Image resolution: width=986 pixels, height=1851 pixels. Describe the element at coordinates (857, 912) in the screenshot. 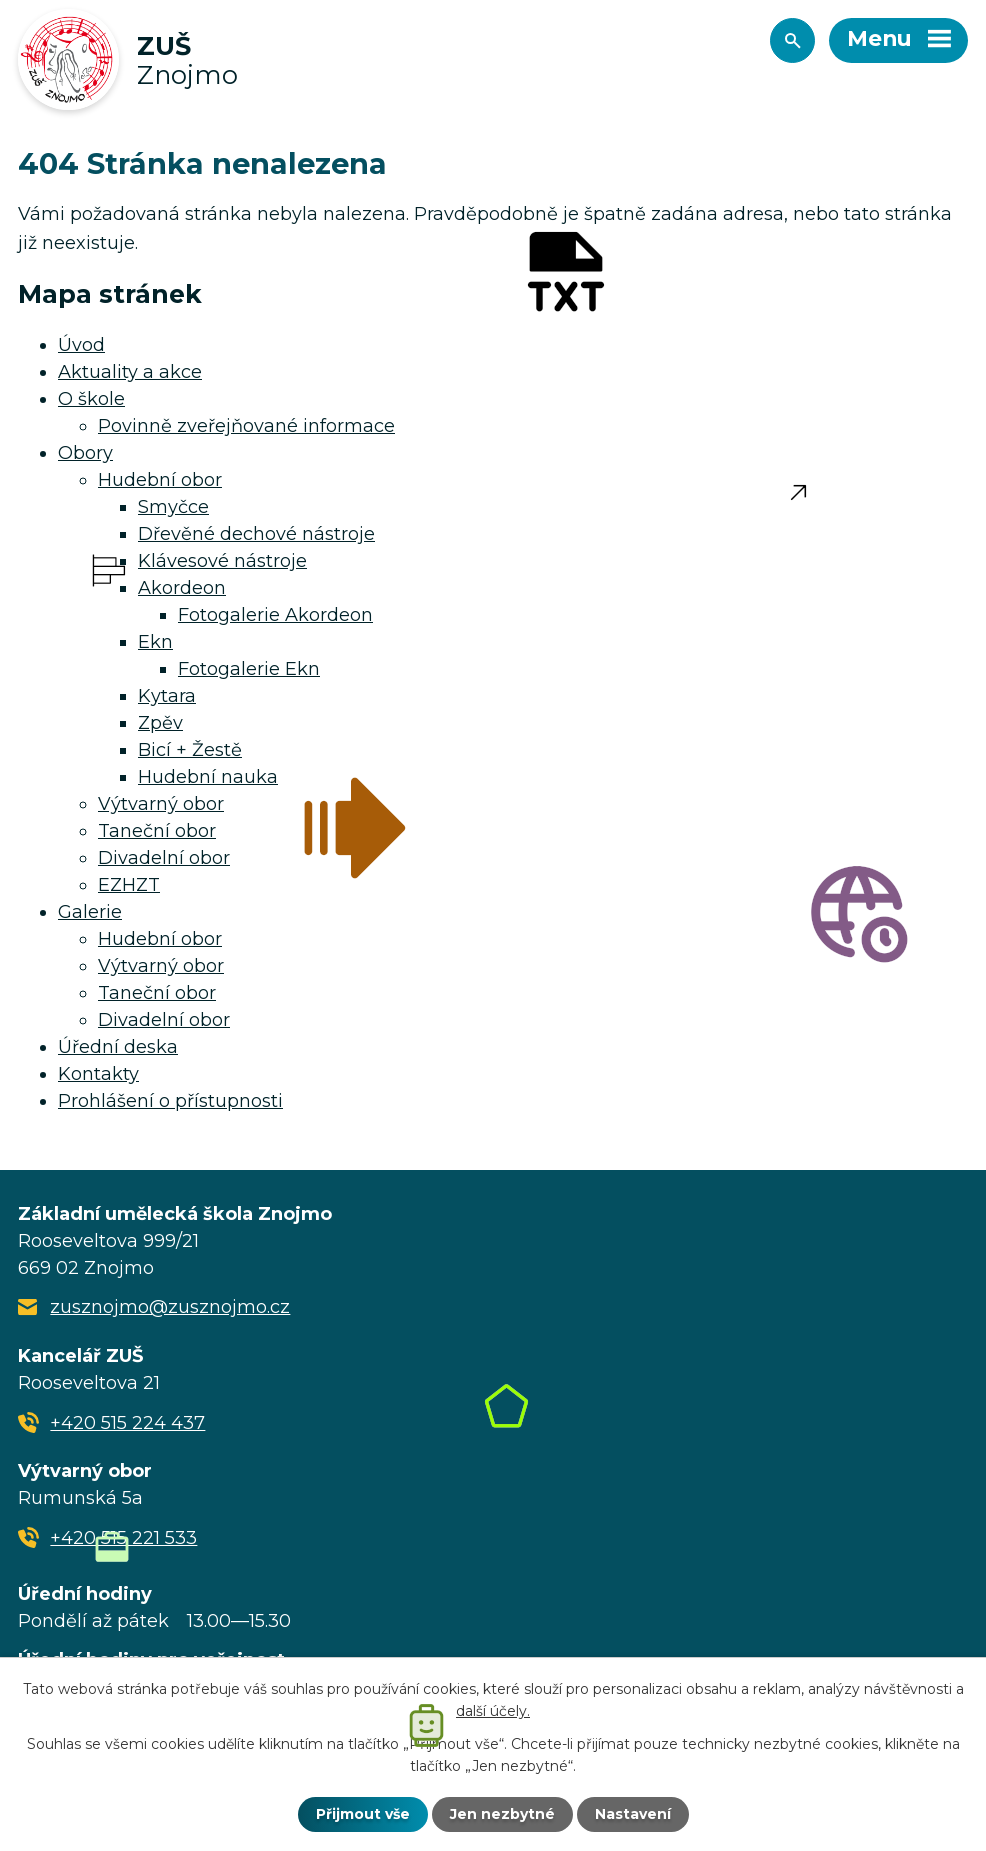

I see `set or change timezone preferences` at that location.